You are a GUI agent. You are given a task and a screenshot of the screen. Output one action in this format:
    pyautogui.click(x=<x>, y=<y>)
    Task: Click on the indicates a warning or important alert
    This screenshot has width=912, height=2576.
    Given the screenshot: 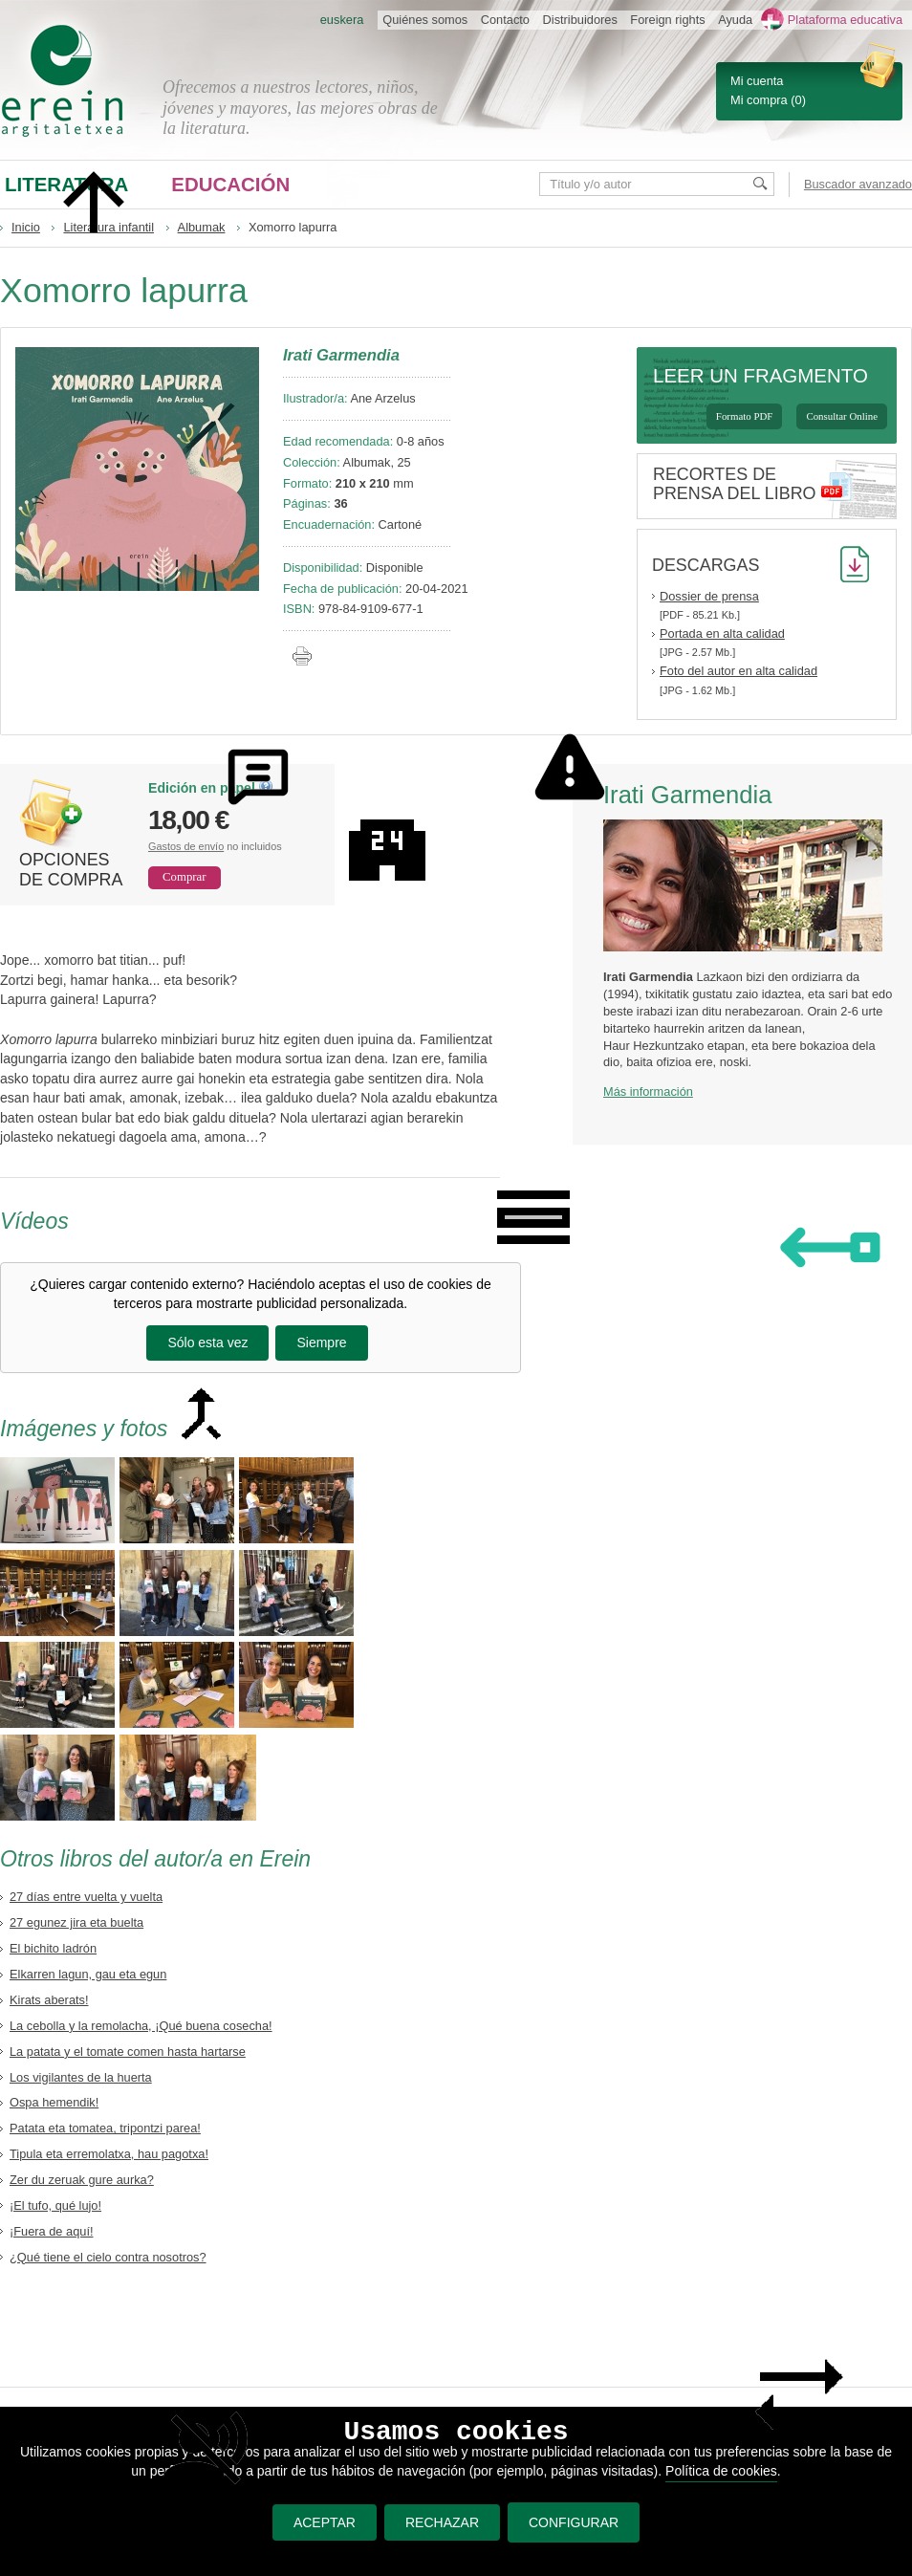 What is the action you would take?
    pyautogui.click(x=570, y=769)
    